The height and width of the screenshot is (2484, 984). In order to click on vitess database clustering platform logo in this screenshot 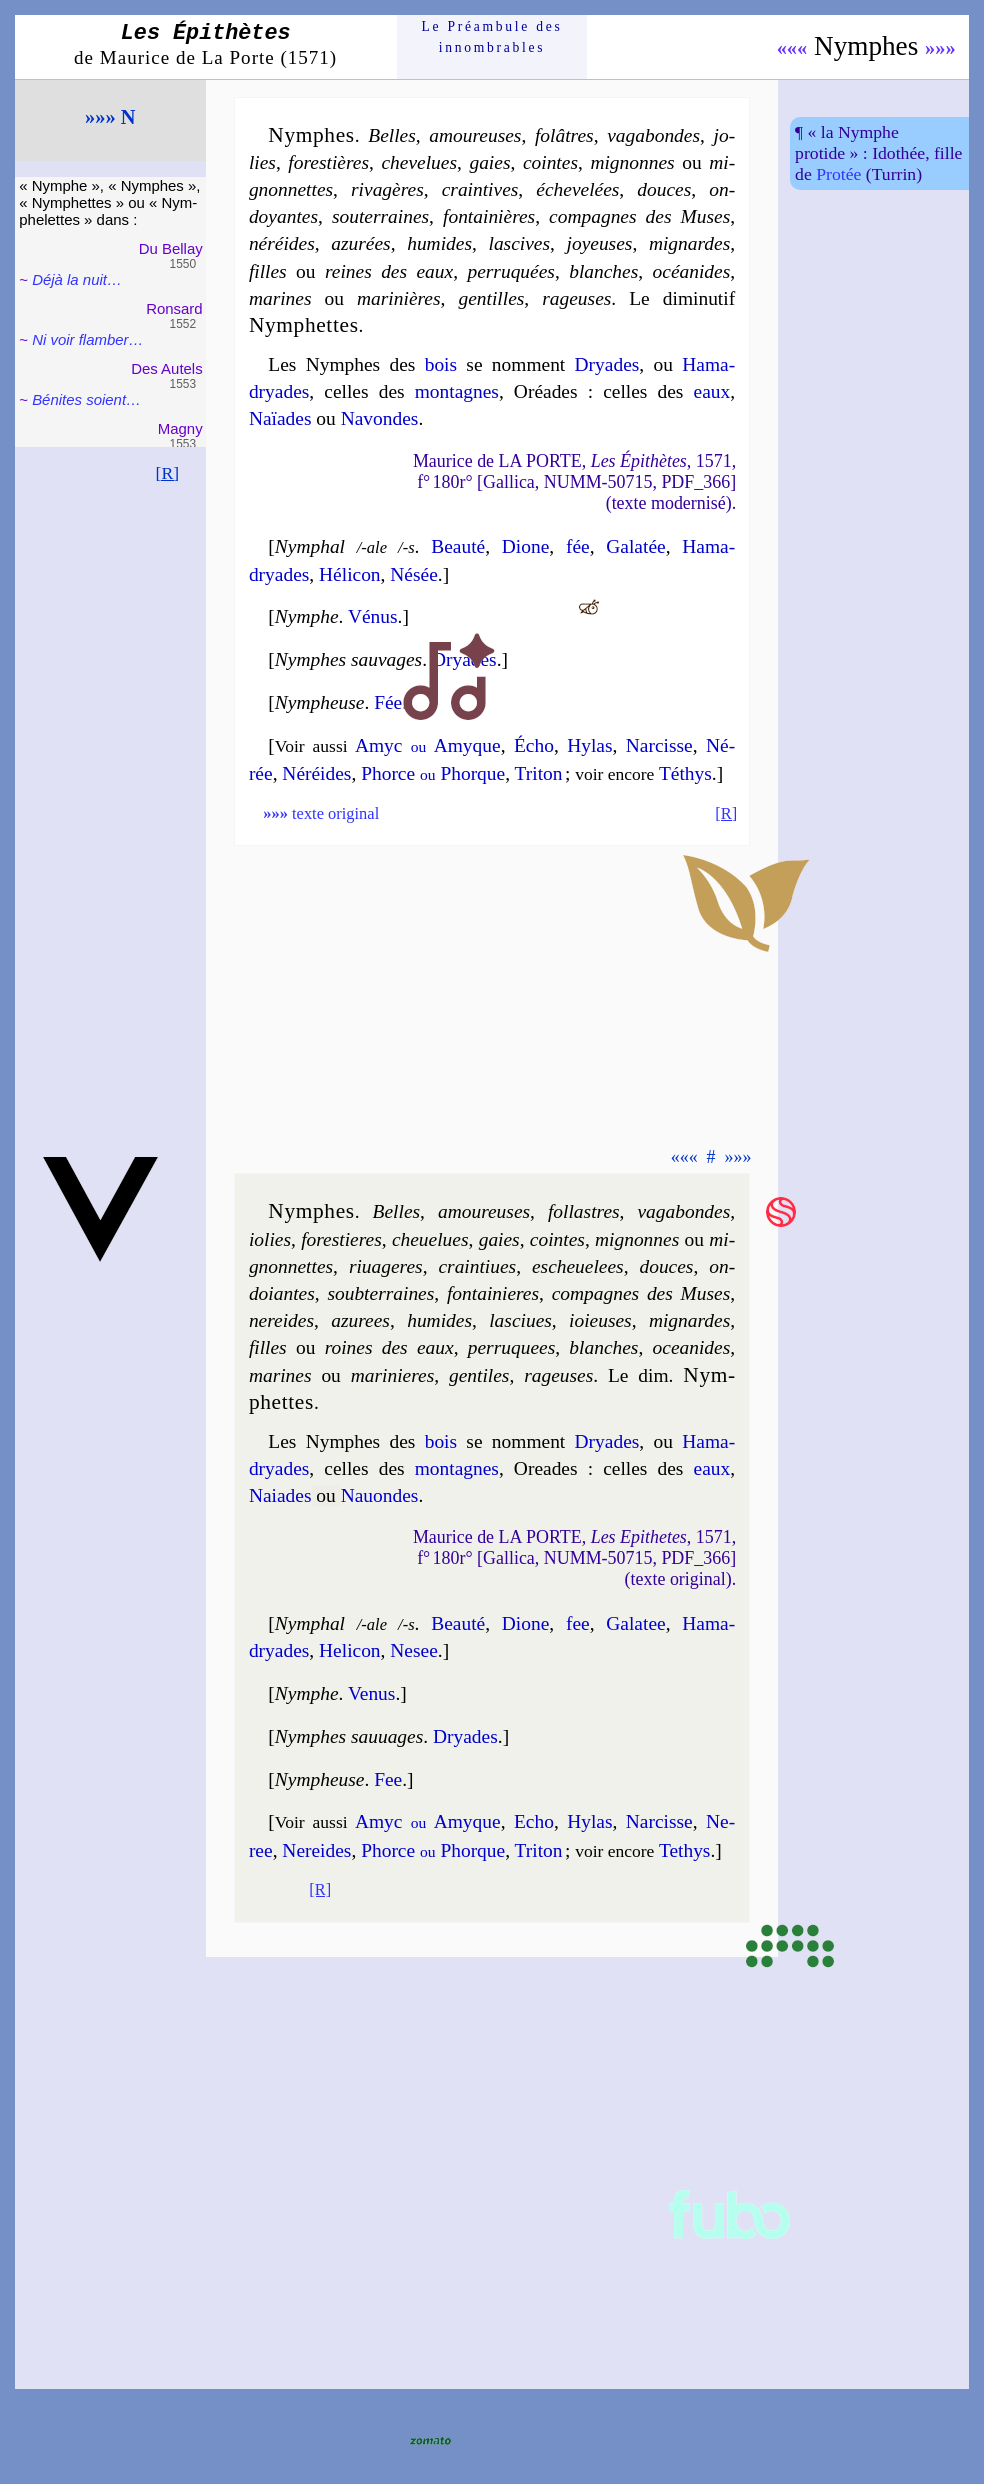, I will do `click(100, 1209)`.